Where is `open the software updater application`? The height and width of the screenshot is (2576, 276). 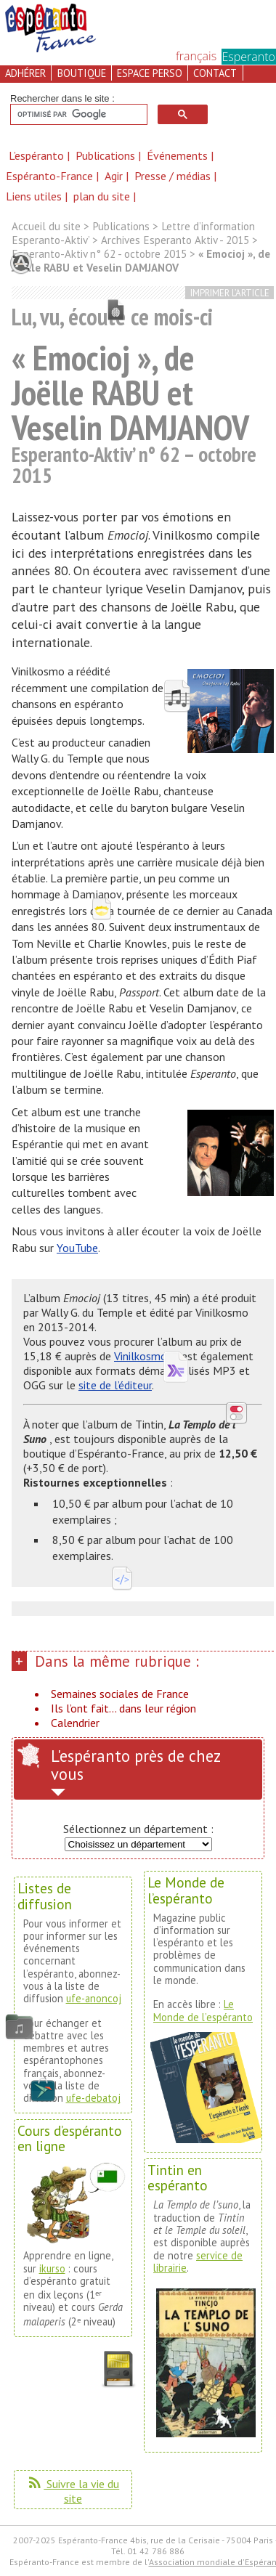 open the software updater application is located at coordinates (21, 263).